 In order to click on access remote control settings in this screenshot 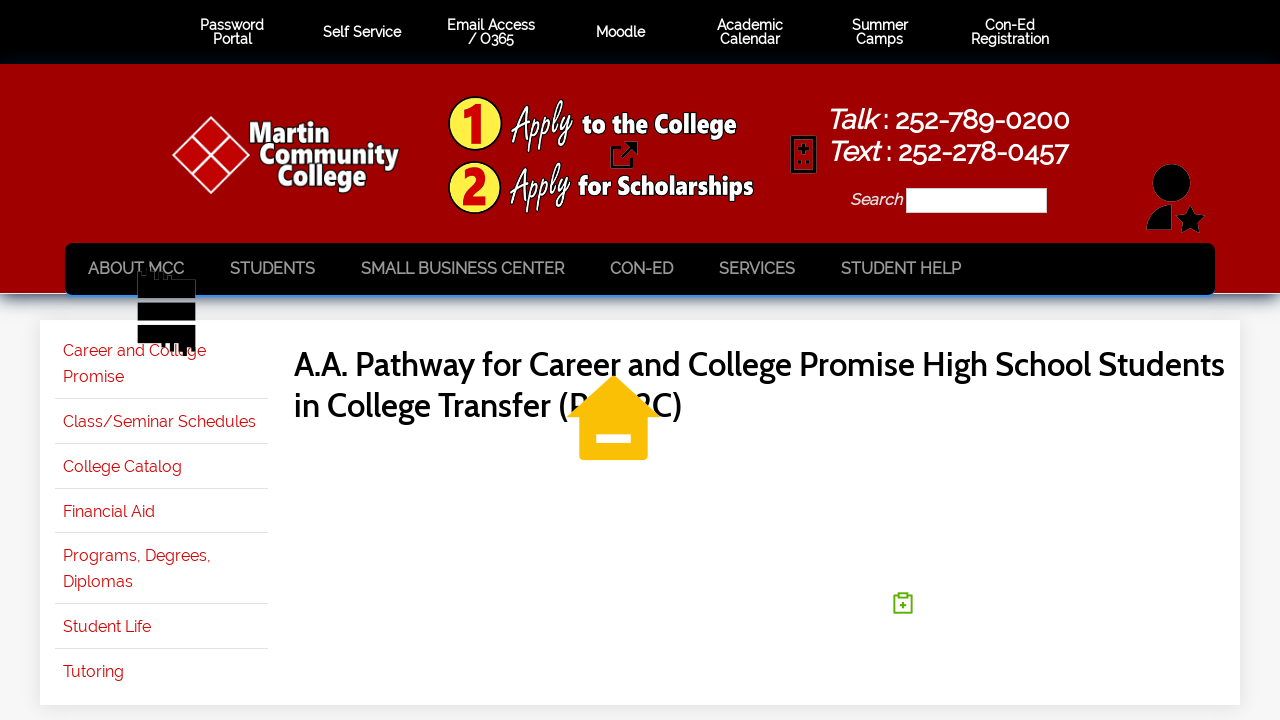, I will do `click(803, 154)`.